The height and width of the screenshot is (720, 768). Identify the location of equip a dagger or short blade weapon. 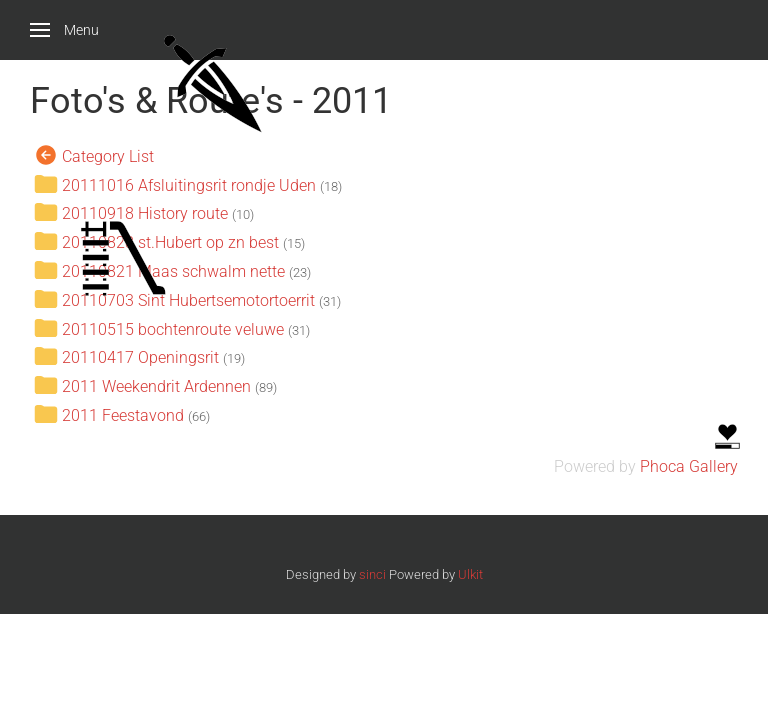
(213, 84).